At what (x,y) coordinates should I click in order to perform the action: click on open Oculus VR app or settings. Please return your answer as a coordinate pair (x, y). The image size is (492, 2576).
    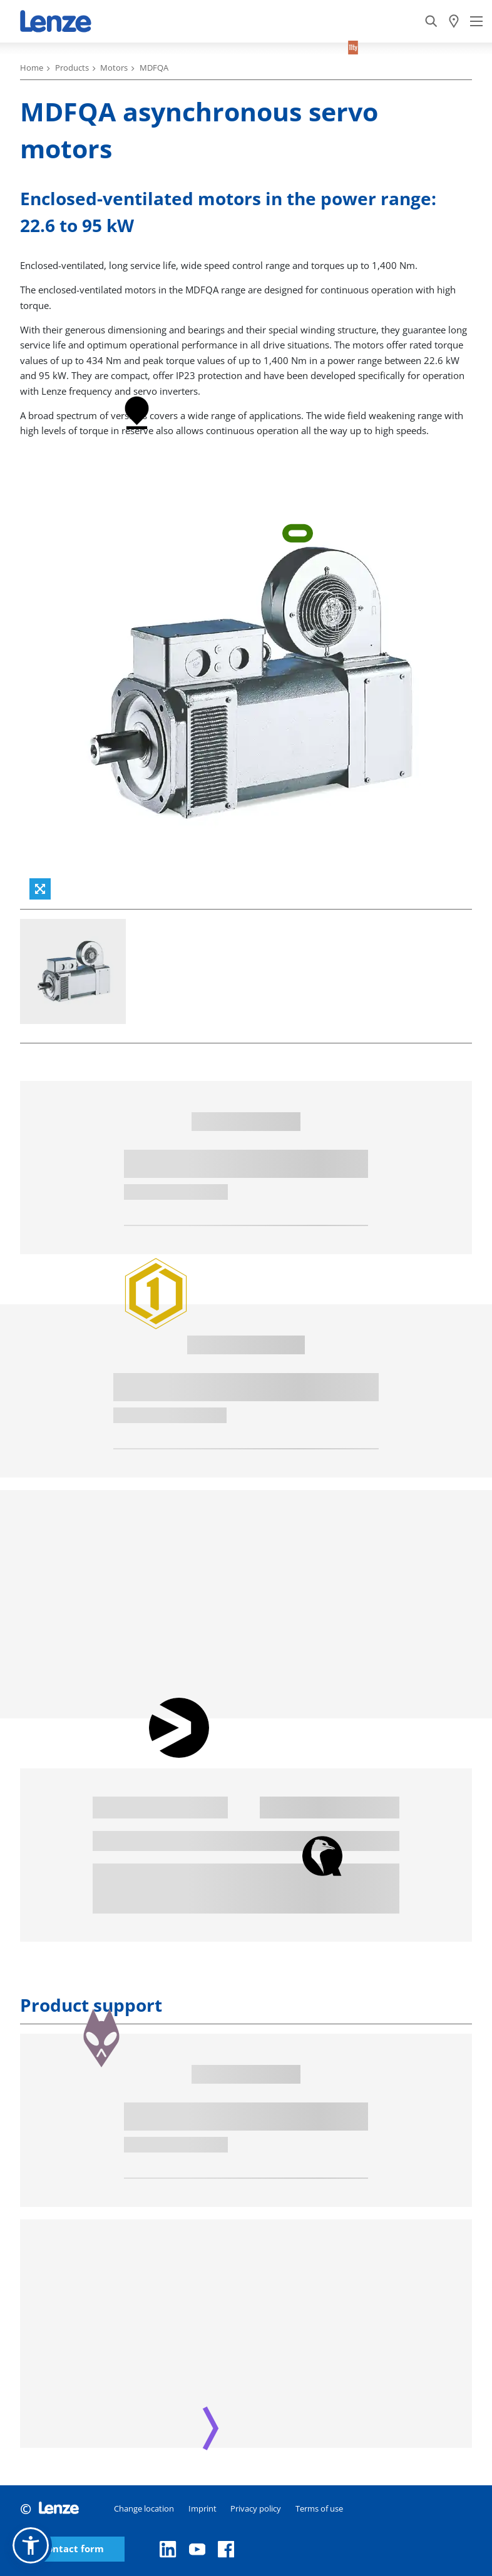
    Looking at the image, I should click on (297, 533).